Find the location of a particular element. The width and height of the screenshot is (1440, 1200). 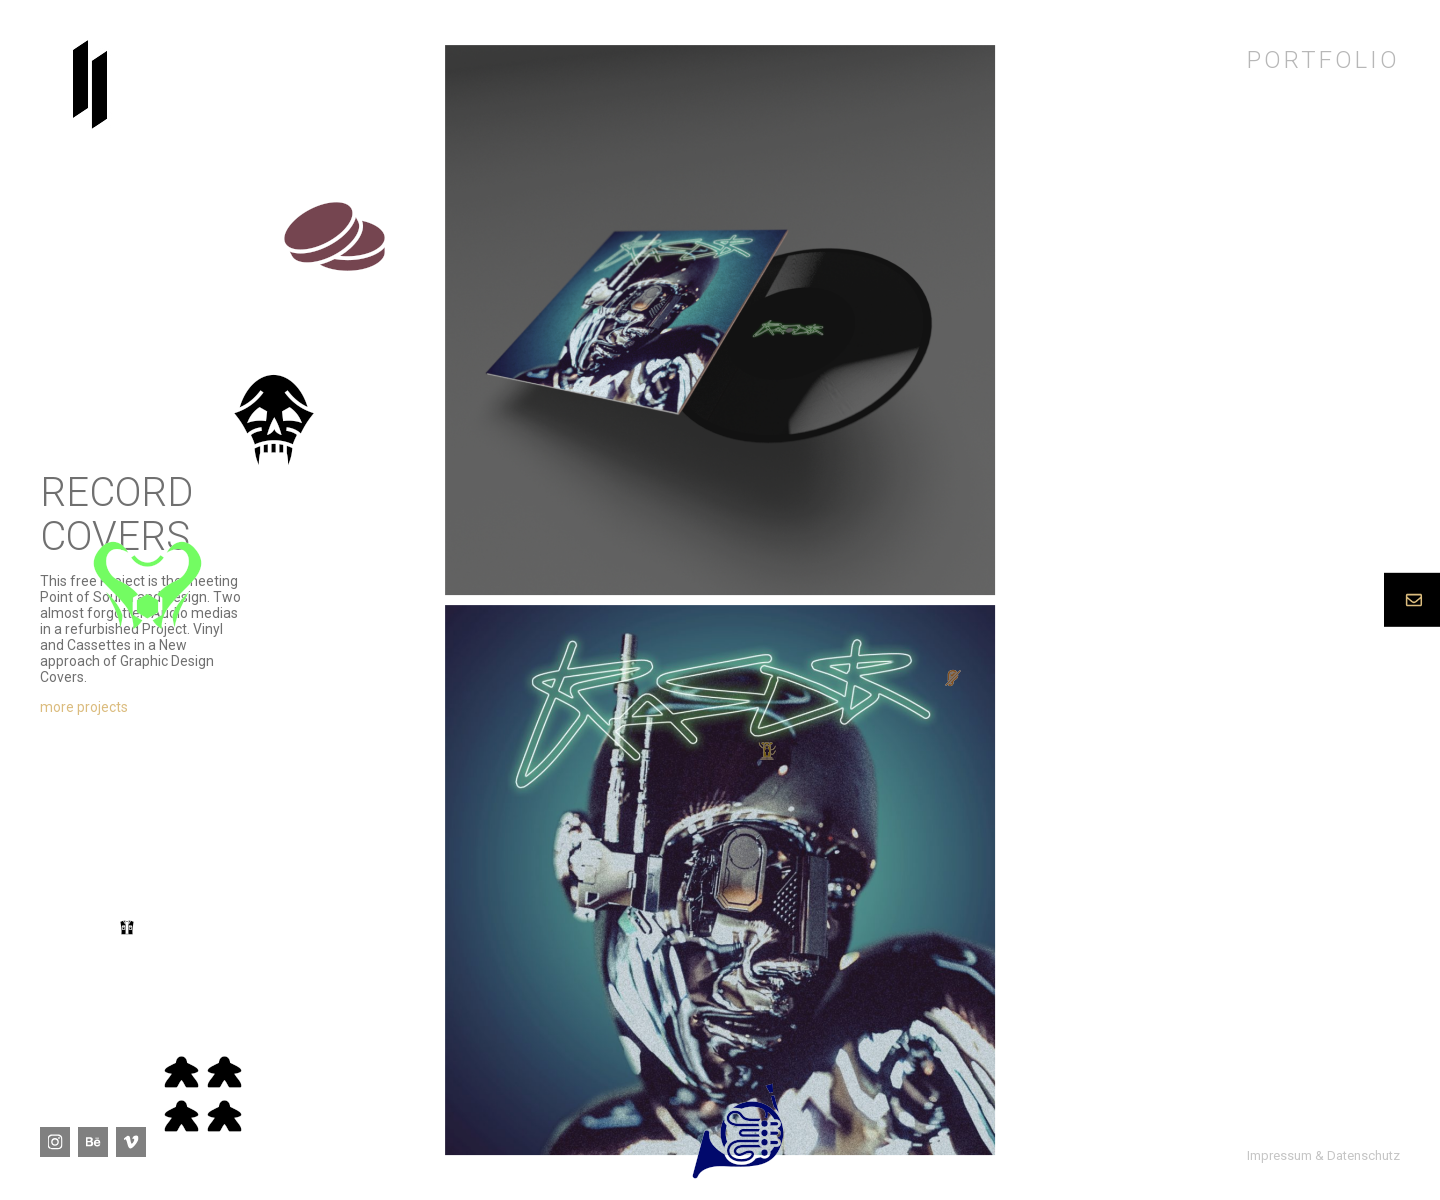

access brass instrument sounds or samples is located at coordinates (738, 1131).